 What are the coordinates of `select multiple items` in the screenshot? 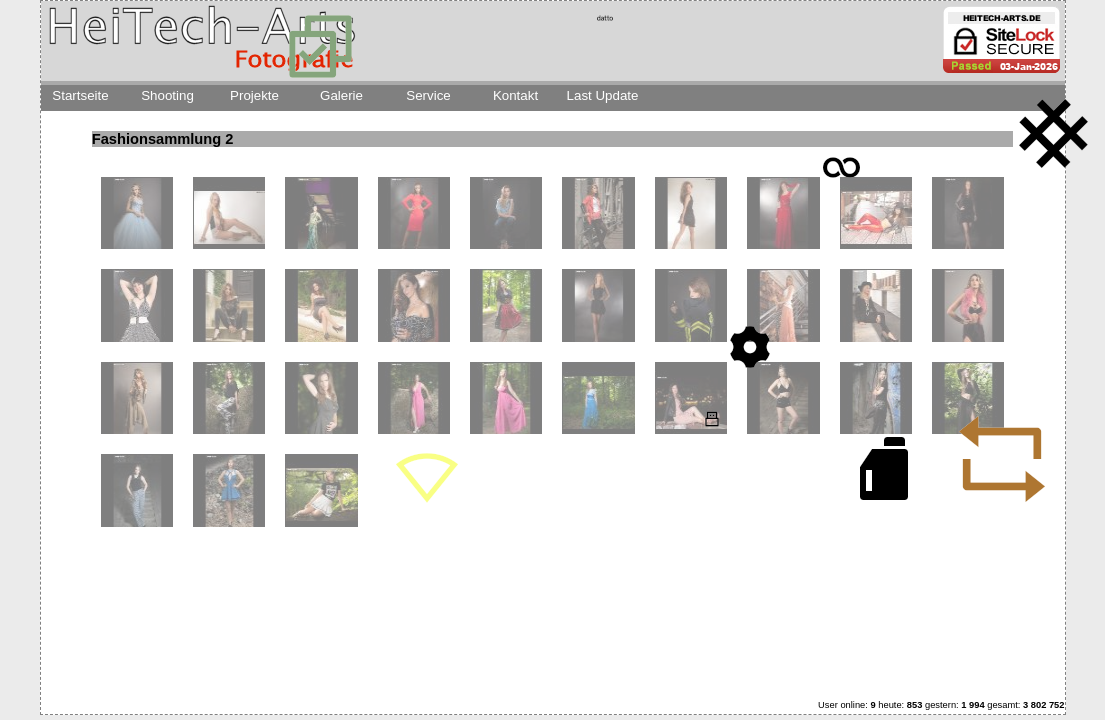 It's located at (320, 46).